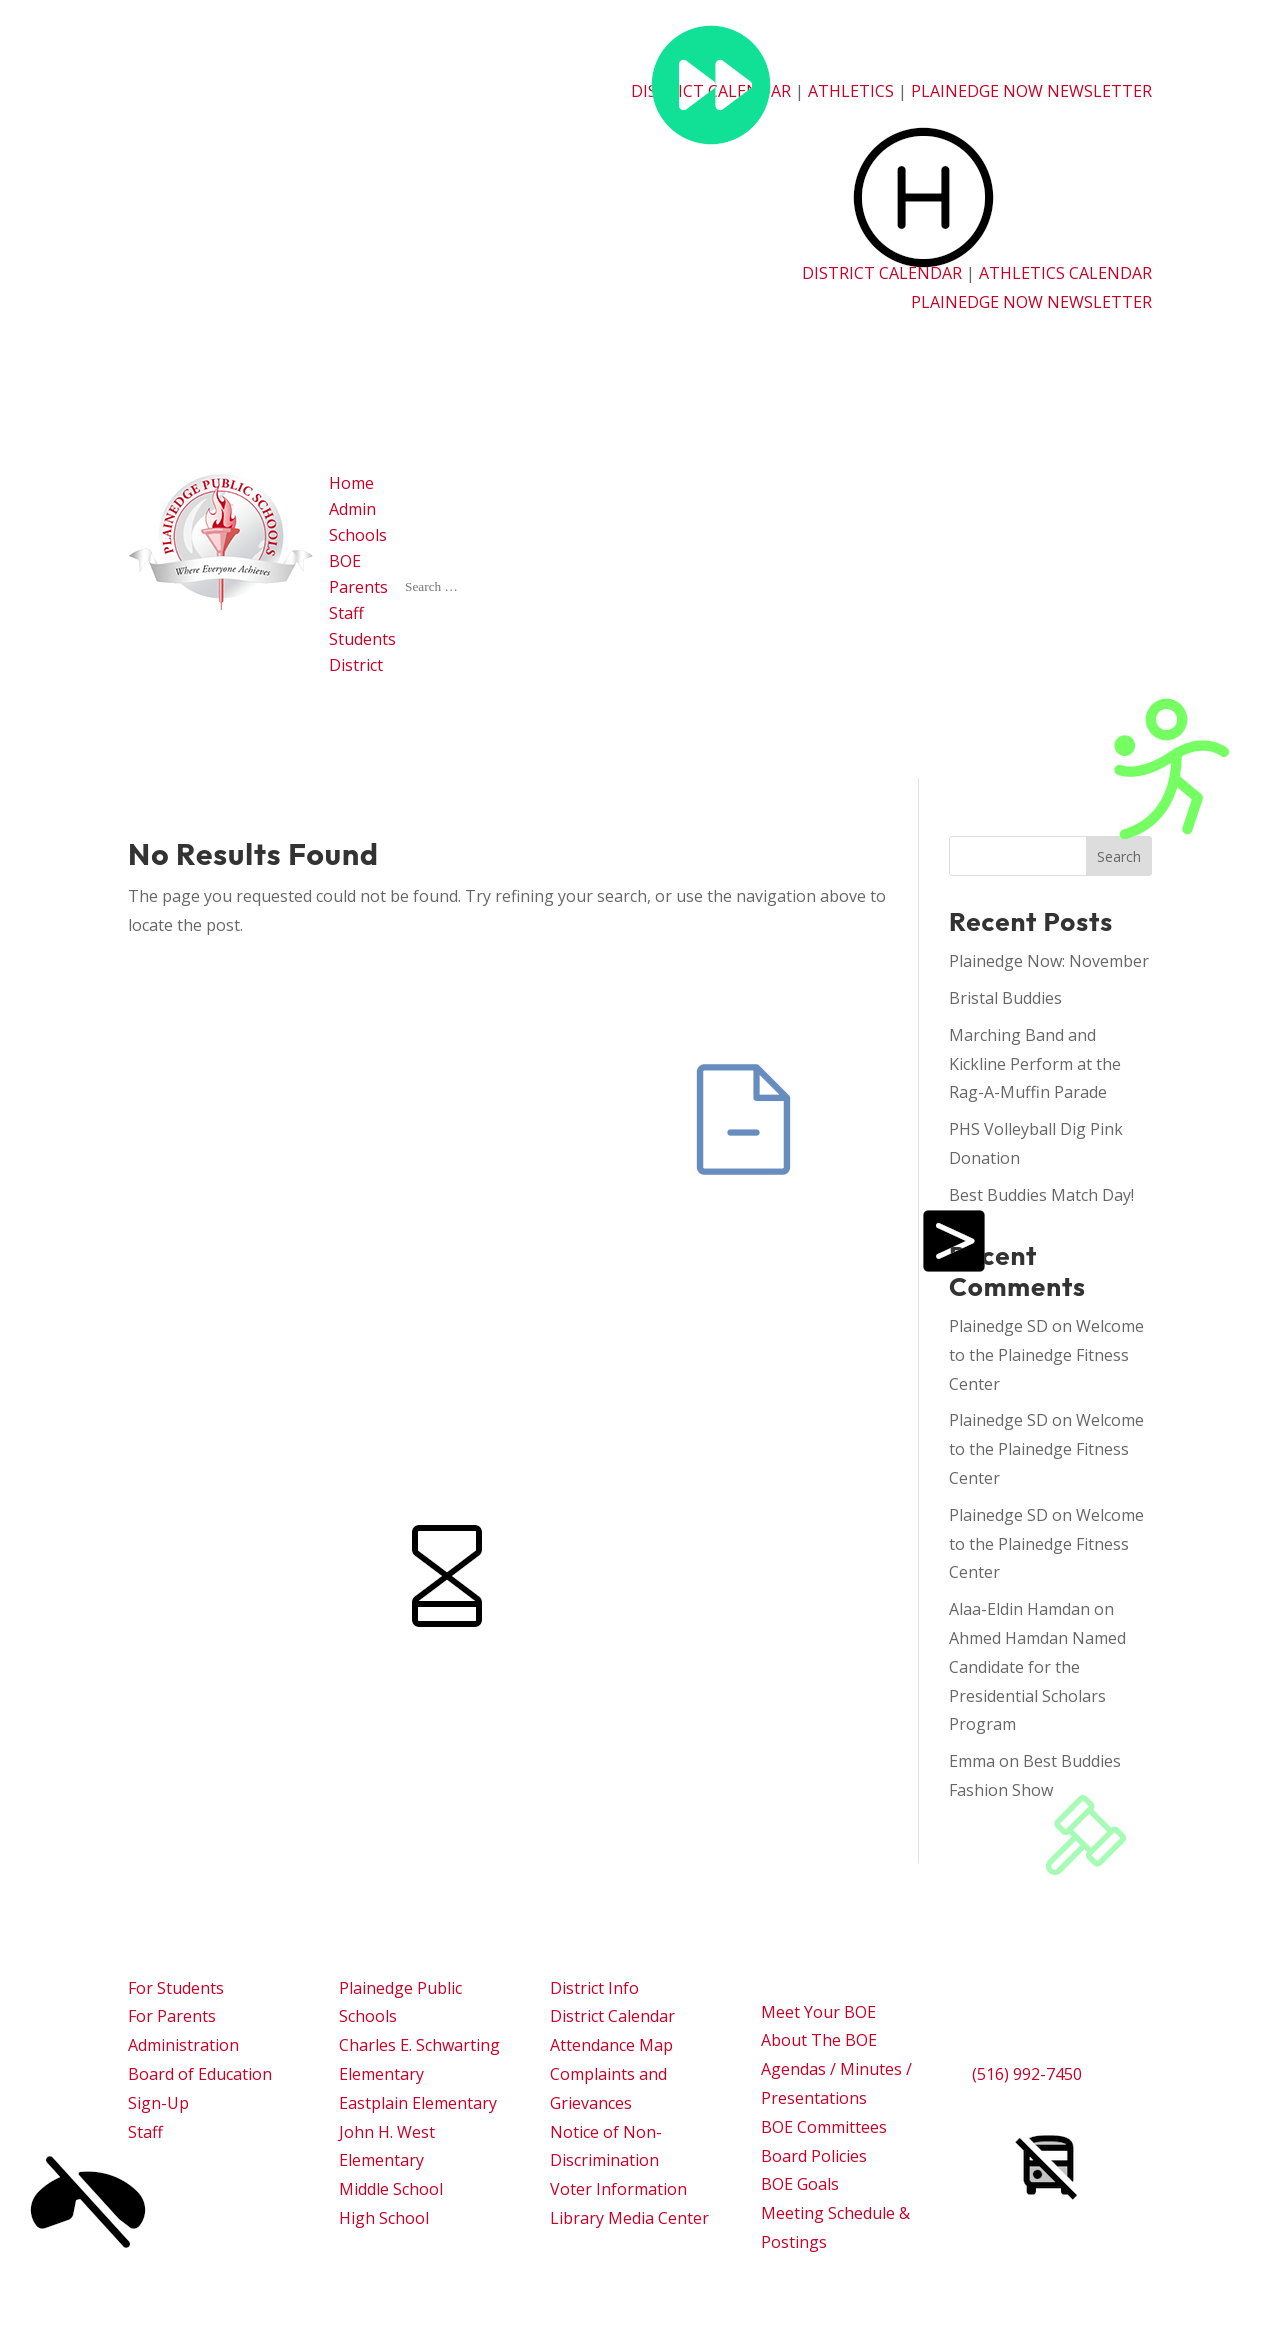 This screenshot has height=2334, width=1280. What do you see at coordinates (923, 197) in the screenshot?
I see `indicates a hospital or helipad location` at bounding box center [923, 197].